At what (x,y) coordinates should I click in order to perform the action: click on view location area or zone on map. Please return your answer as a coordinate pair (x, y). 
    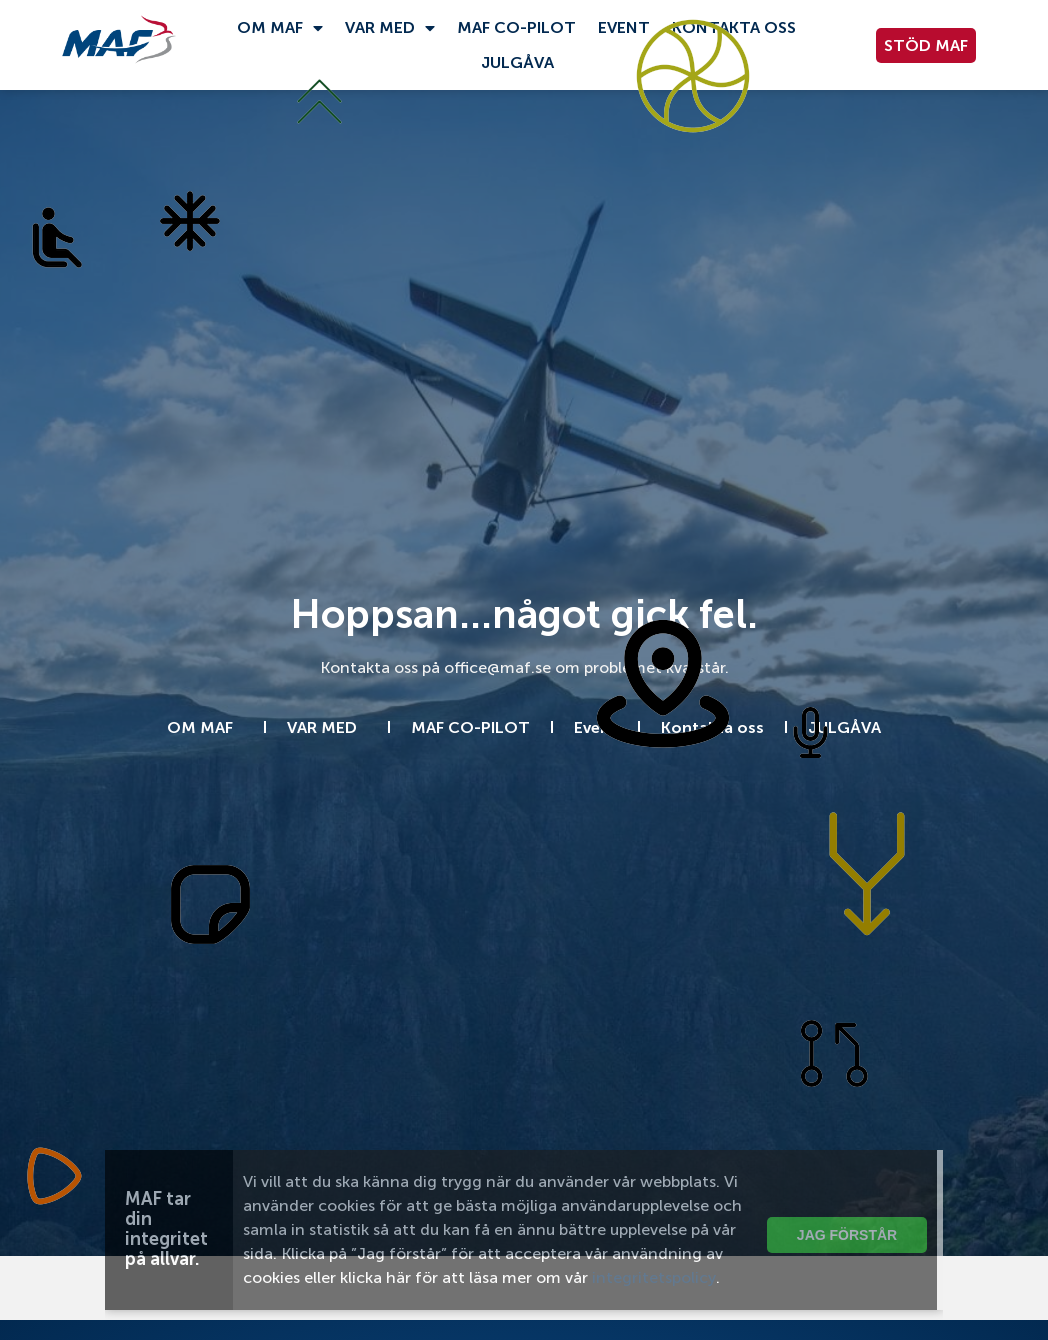
    Looking at the image, I should click on (663, 686).